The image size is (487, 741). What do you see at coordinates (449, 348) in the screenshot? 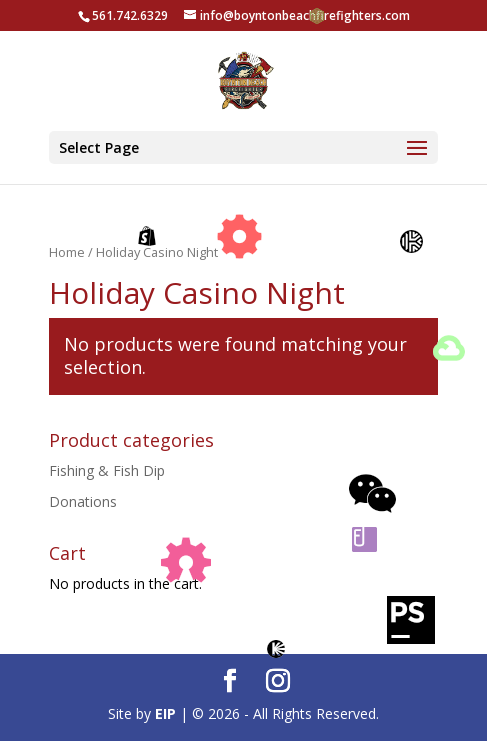
I see `access Google Cloud services` at bounding box center [449, 348].